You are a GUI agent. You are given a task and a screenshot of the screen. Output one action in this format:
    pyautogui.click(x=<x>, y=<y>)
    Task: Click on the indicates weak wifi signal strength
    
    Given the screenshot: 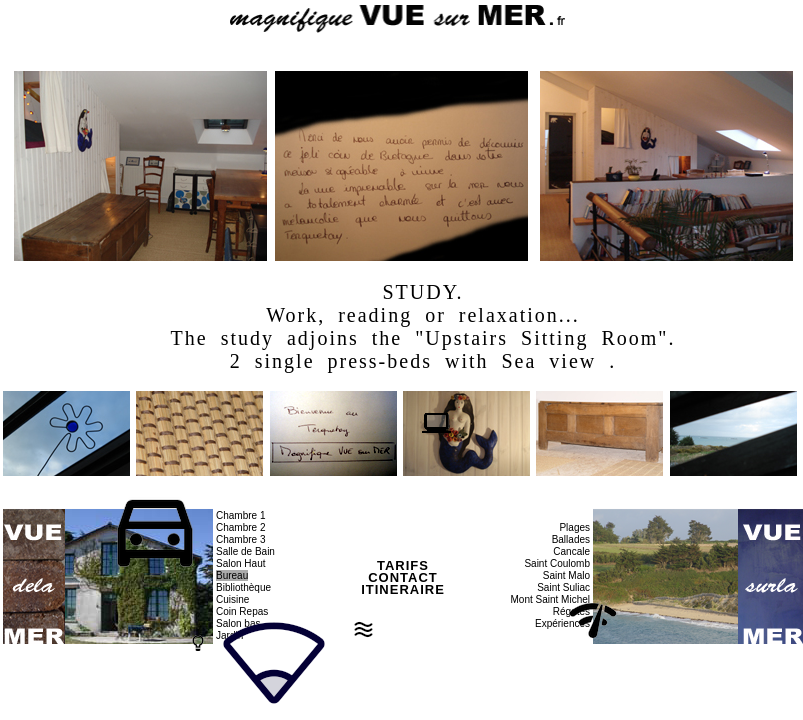 What is the action you would take?
    pyautogui.click(x=274, y=663)
    